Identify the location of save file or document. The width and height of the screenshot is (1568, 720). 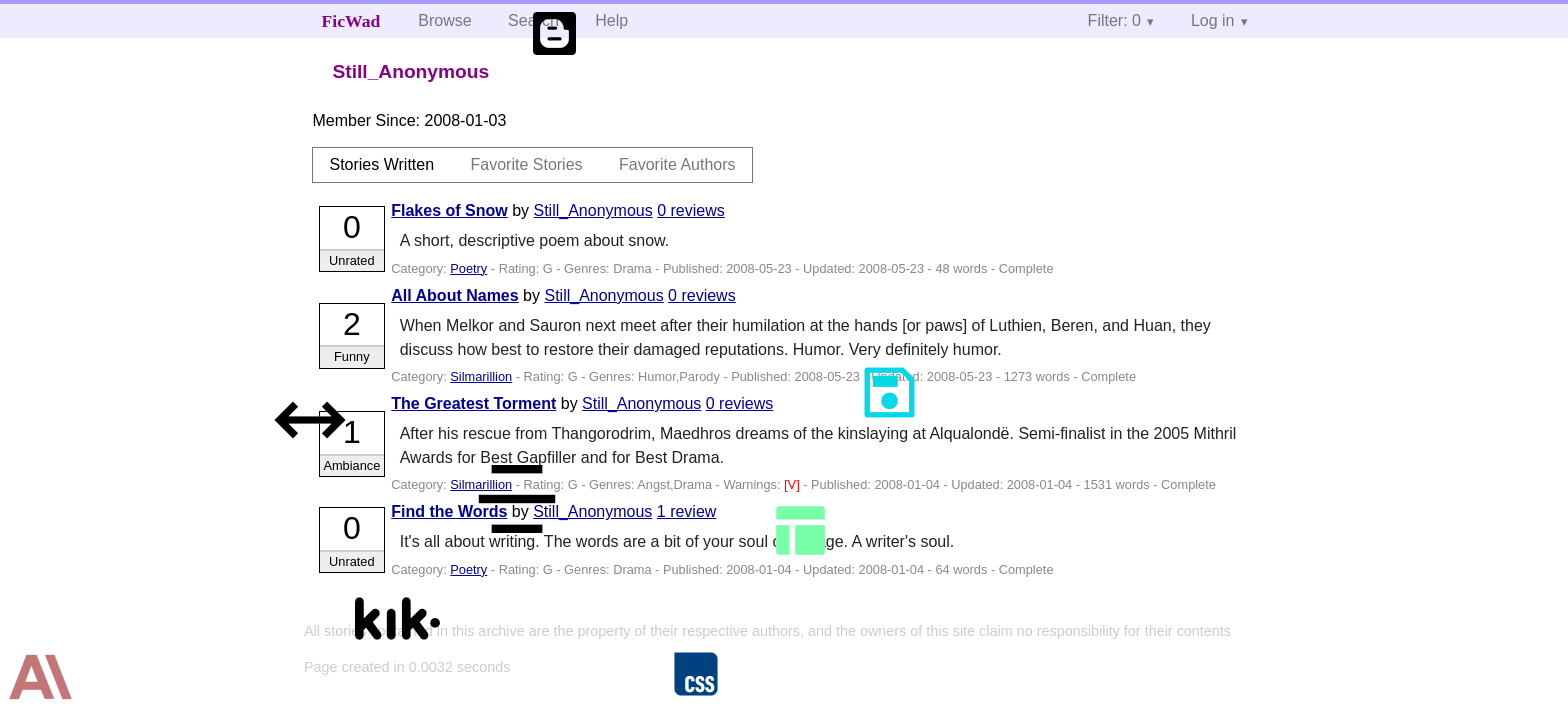
(889, 392).